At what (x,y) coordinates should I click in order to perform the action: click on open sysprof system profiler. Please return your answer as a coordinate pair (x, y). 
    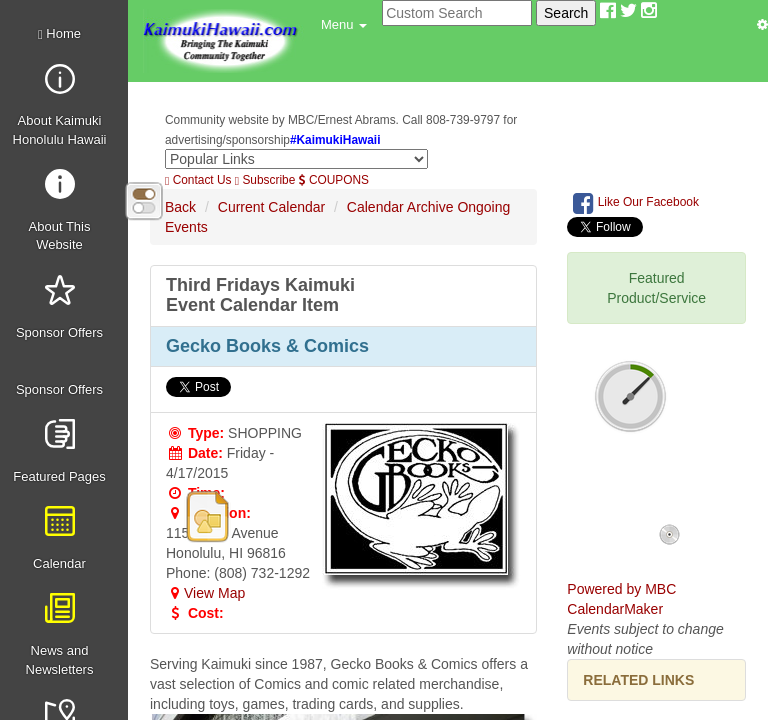
    Looking at the image, I should click on (630, 396).